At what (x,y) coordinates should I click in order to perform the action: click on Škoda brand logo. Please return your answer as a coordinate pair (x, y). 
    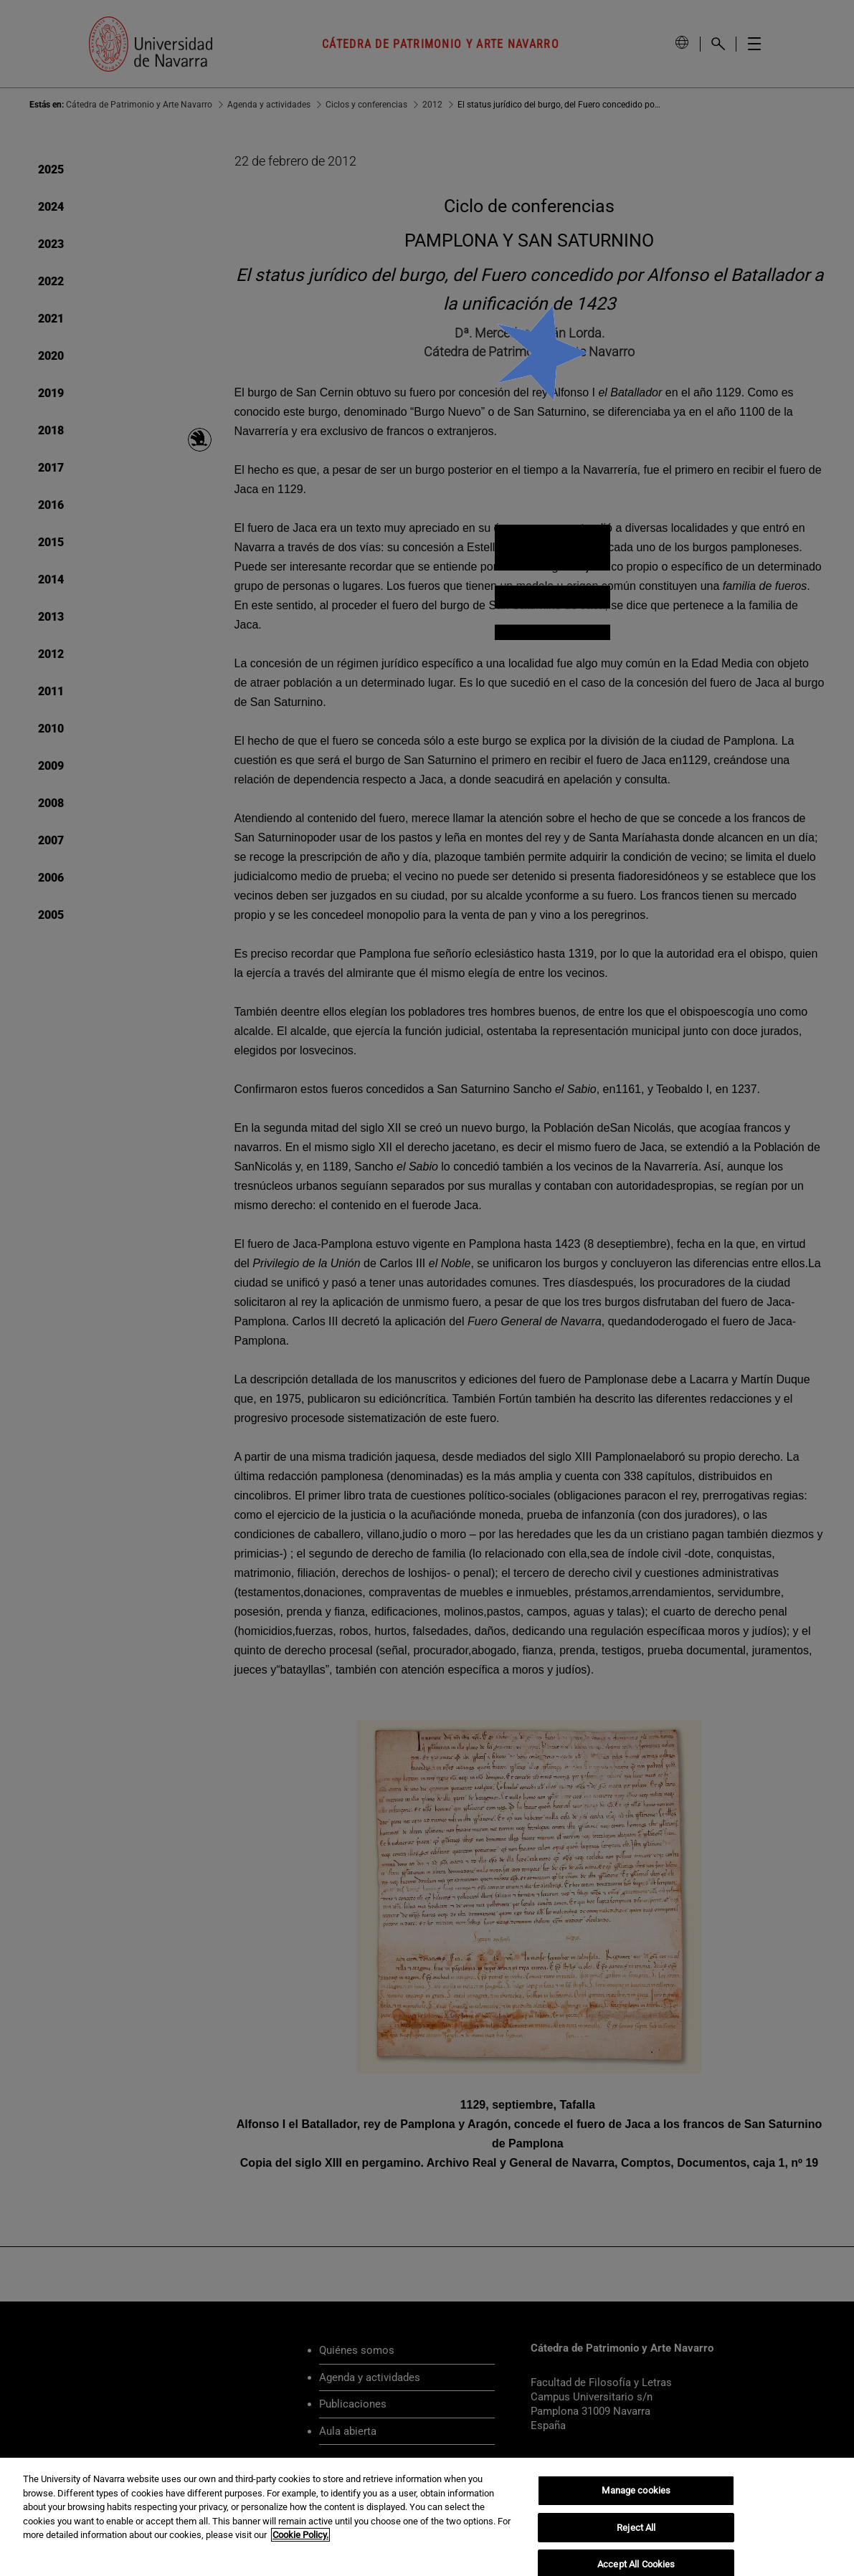
    Looking at the image, I should click on (199, 439).